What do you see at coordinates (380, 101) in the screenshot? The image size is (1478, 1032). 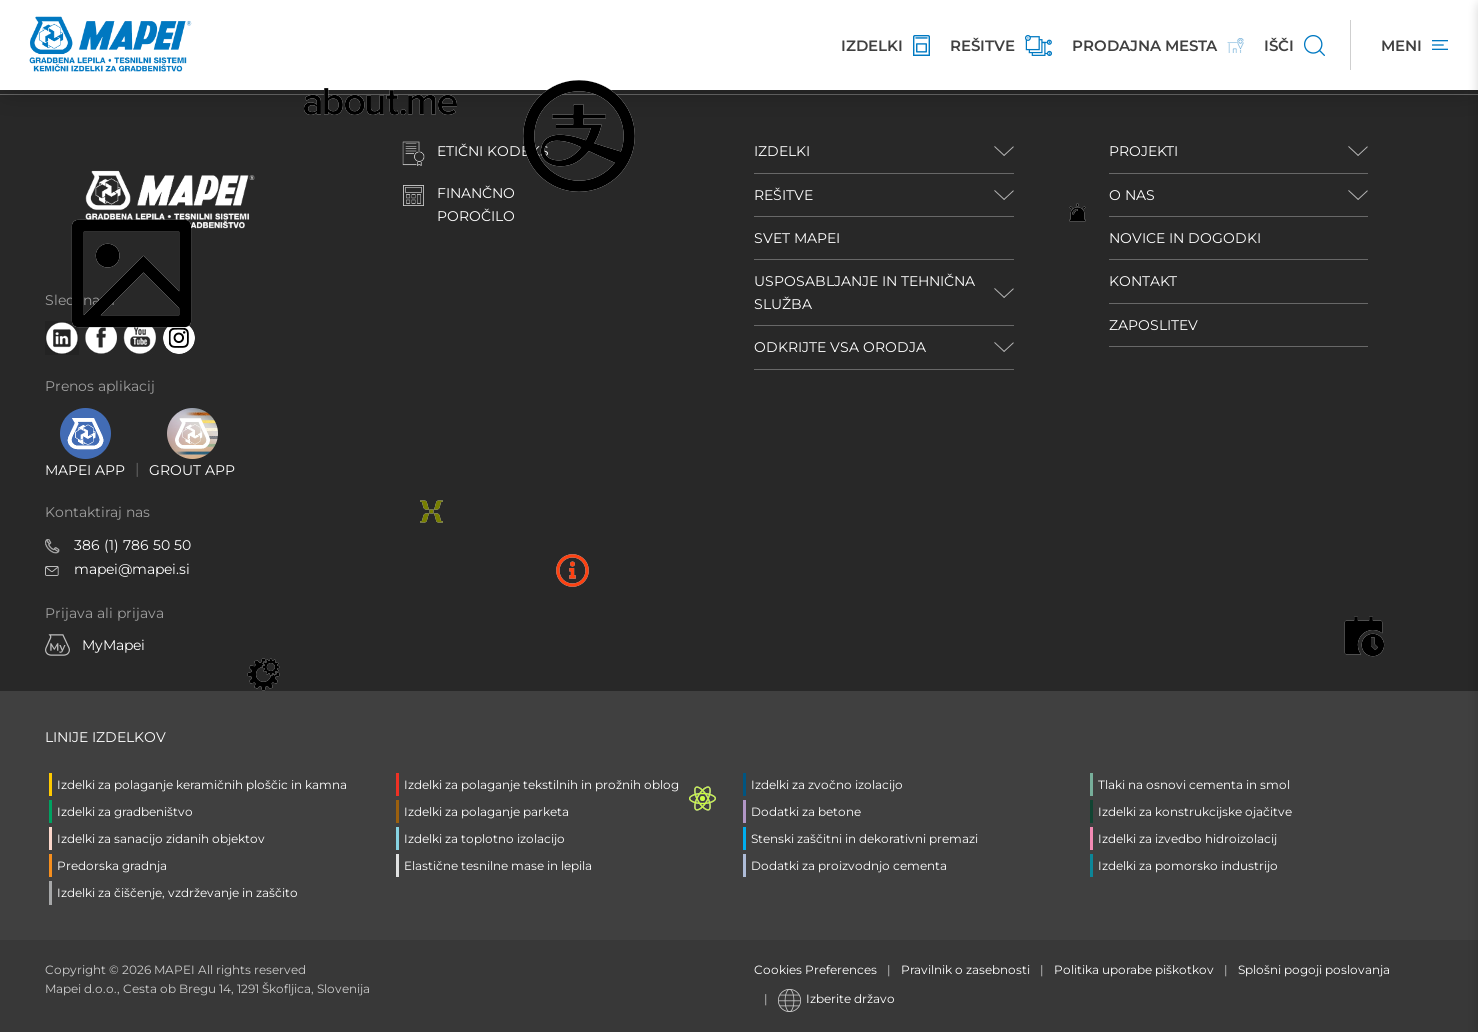 I see `visit your about.me profile` at bounding box center [380, 101].